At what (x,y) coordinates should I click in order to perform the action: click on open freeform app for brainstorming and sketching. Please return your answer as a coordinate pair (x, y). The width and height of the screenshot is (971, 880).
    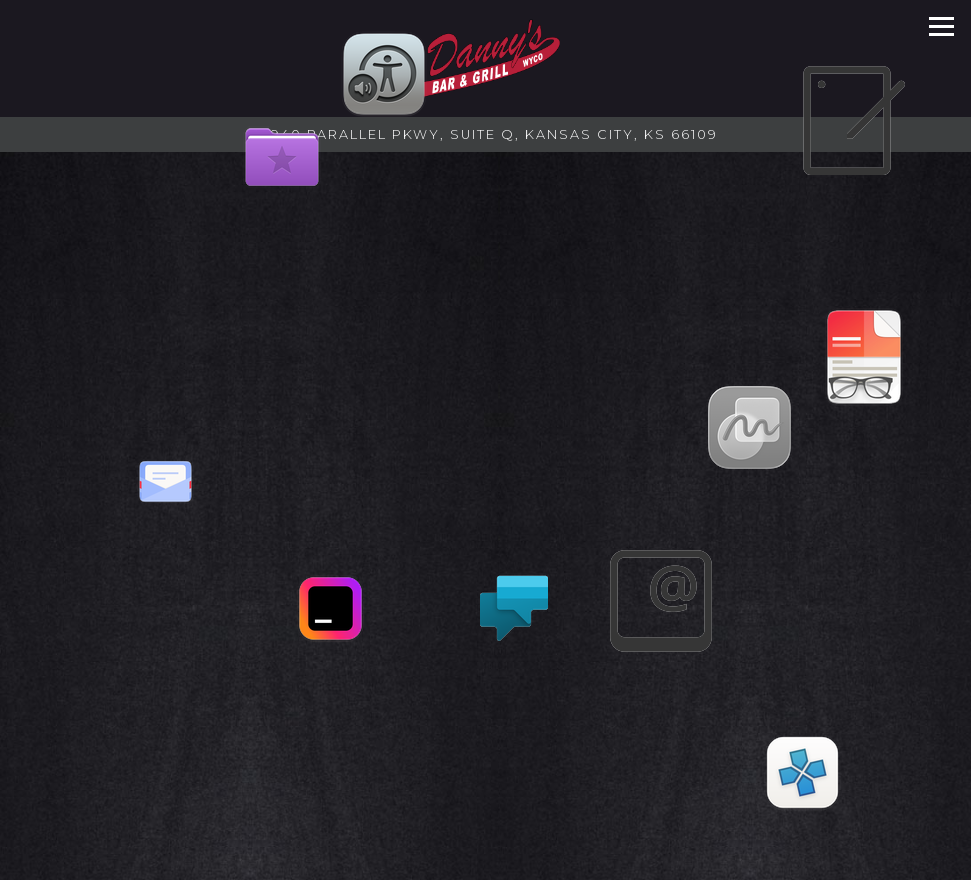
    Looking at the image, I should click on (749, 427).